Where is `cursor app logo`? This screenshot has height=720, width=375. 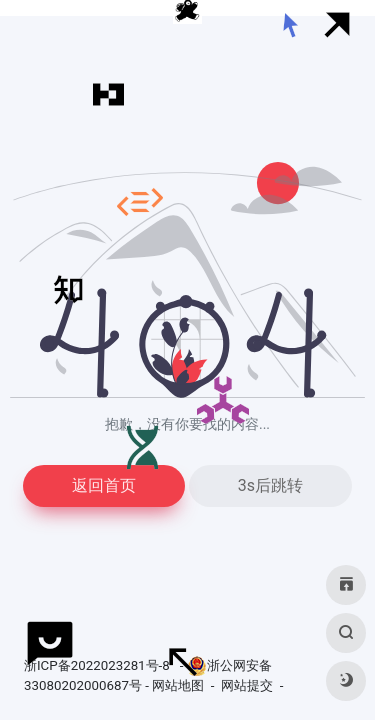 cursor app logo is located at coordinates (289, 25).